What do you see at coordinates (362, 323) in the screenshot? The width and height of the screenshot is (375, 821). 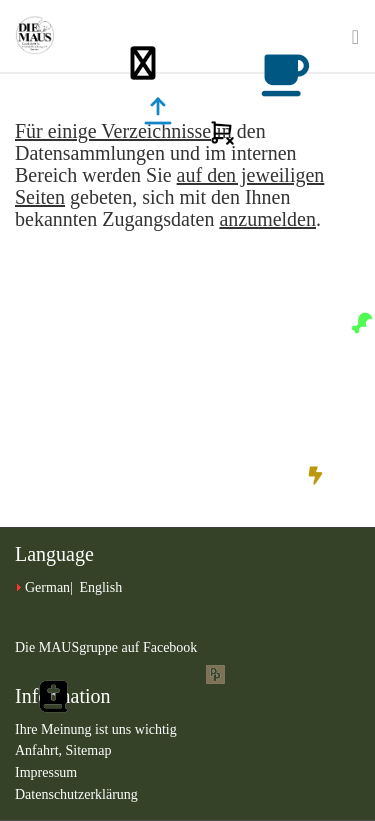 I see `access food or dining options` at bounding box center [362, 323].